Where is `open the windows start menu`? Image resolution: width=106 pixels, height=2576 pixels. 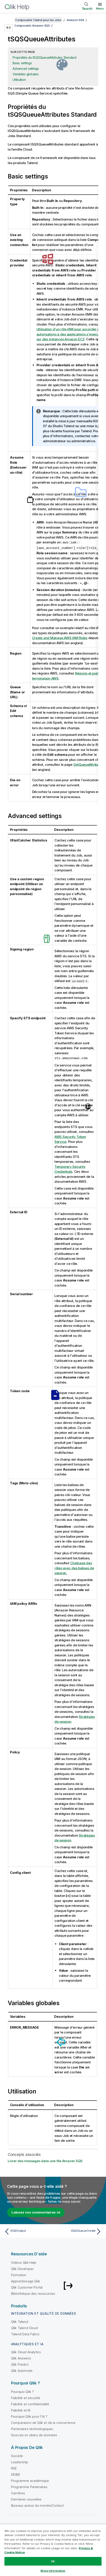
open the windows start menu is located at coordinates (48, 259).